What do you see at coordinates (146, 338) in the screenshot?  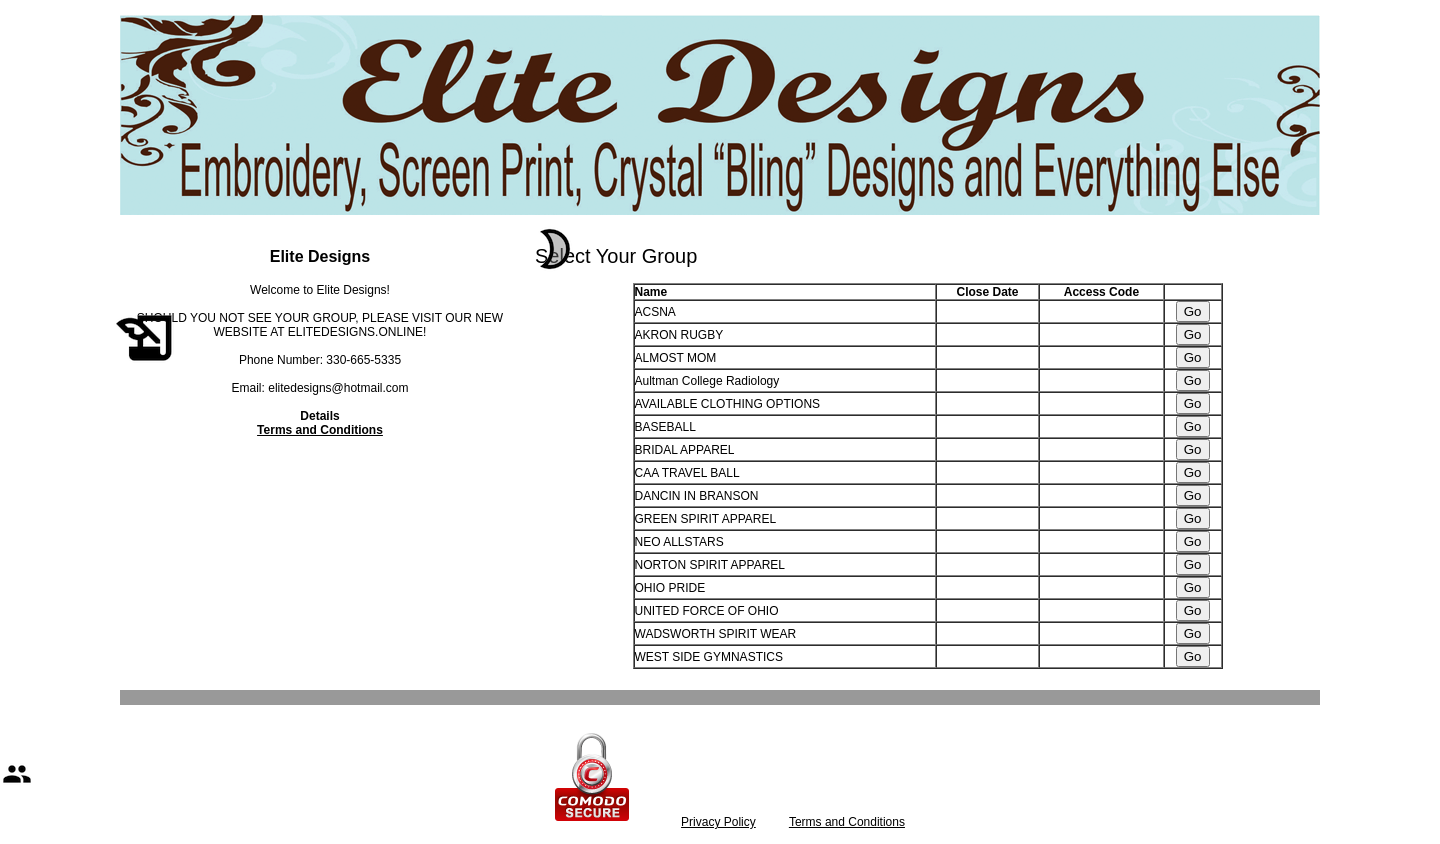 I see `access document history or revision log` at bounding box center [146, 338].